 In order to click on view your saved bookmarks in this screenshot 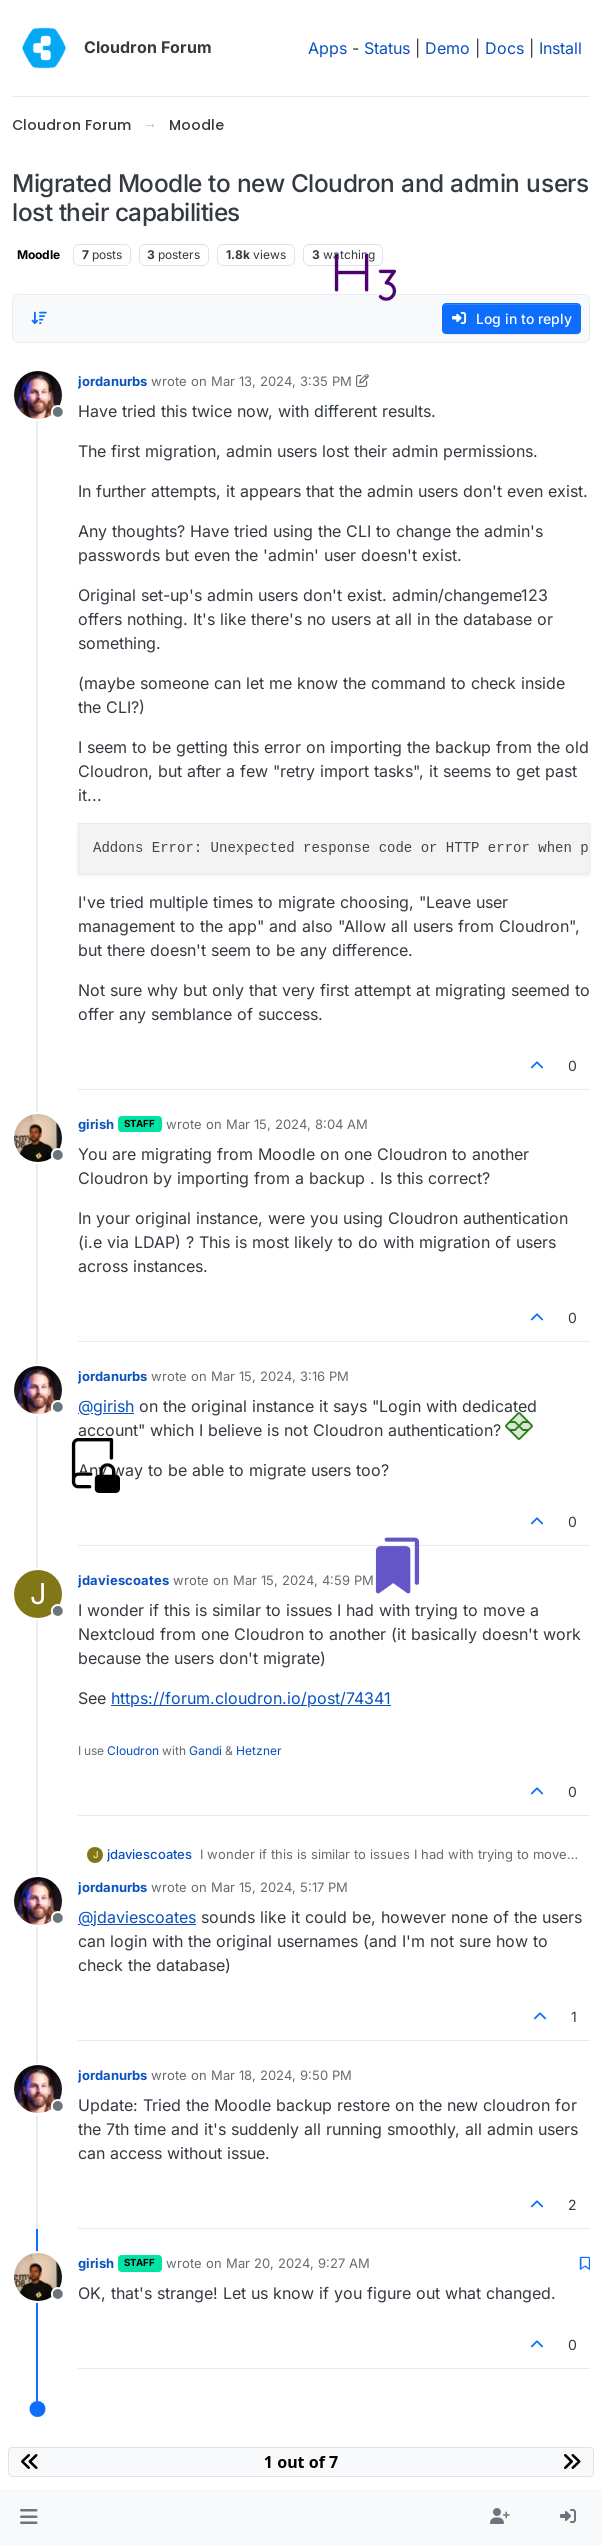, I will do `click(397, 1565)`.